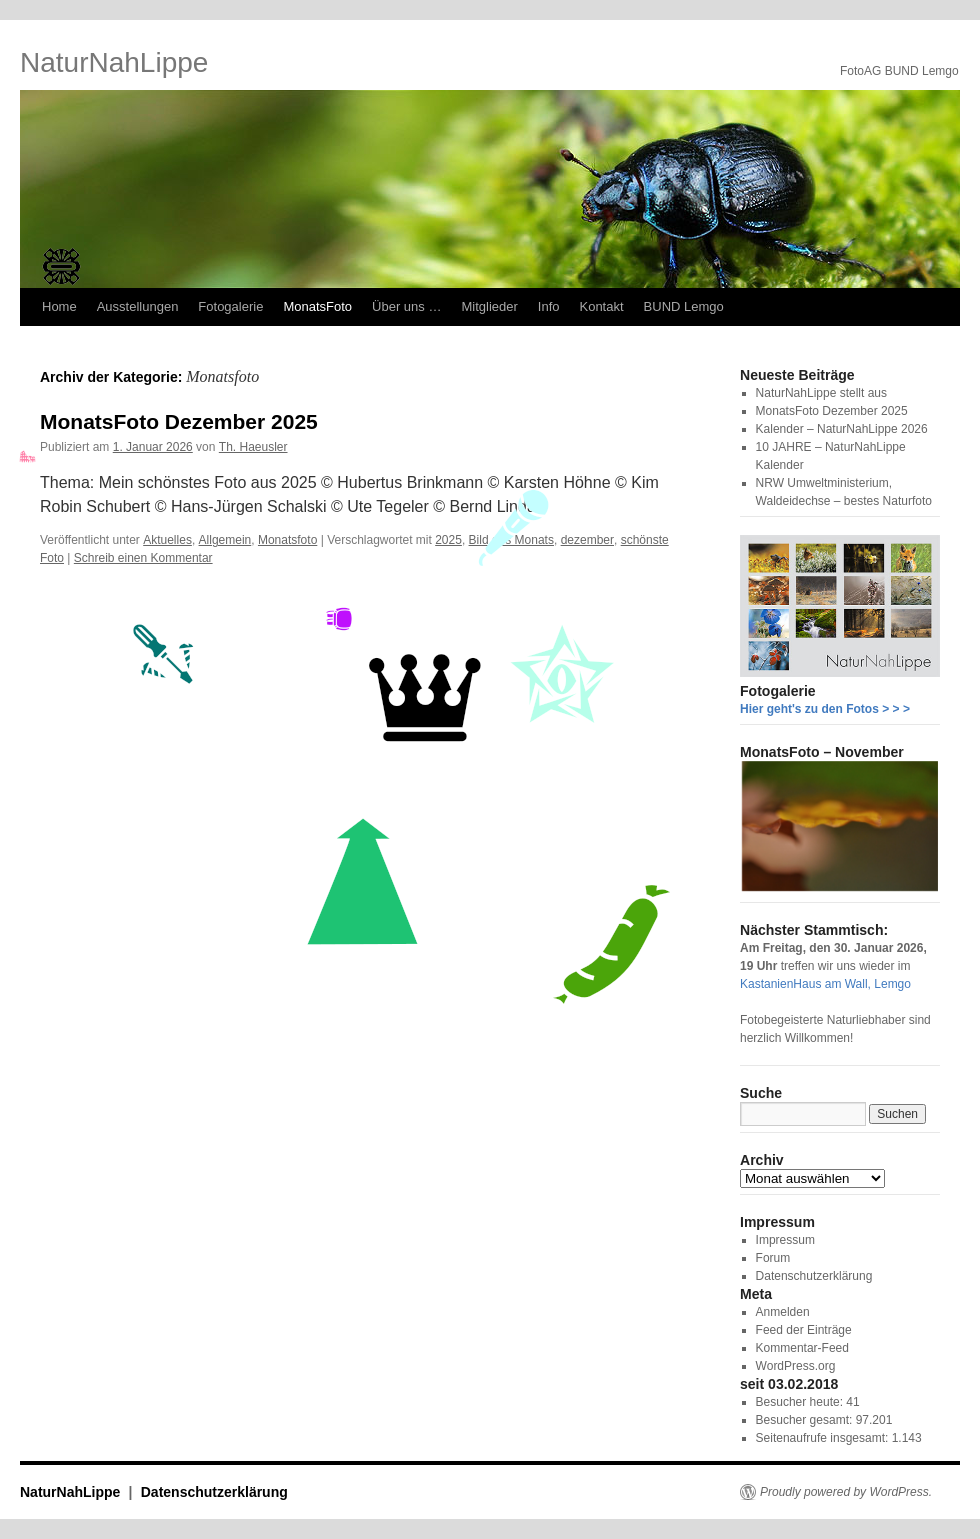 The width and height of the screenshot is (980, 1539). I want to click on indicates premium or VIP membership status, so click(425, 701).